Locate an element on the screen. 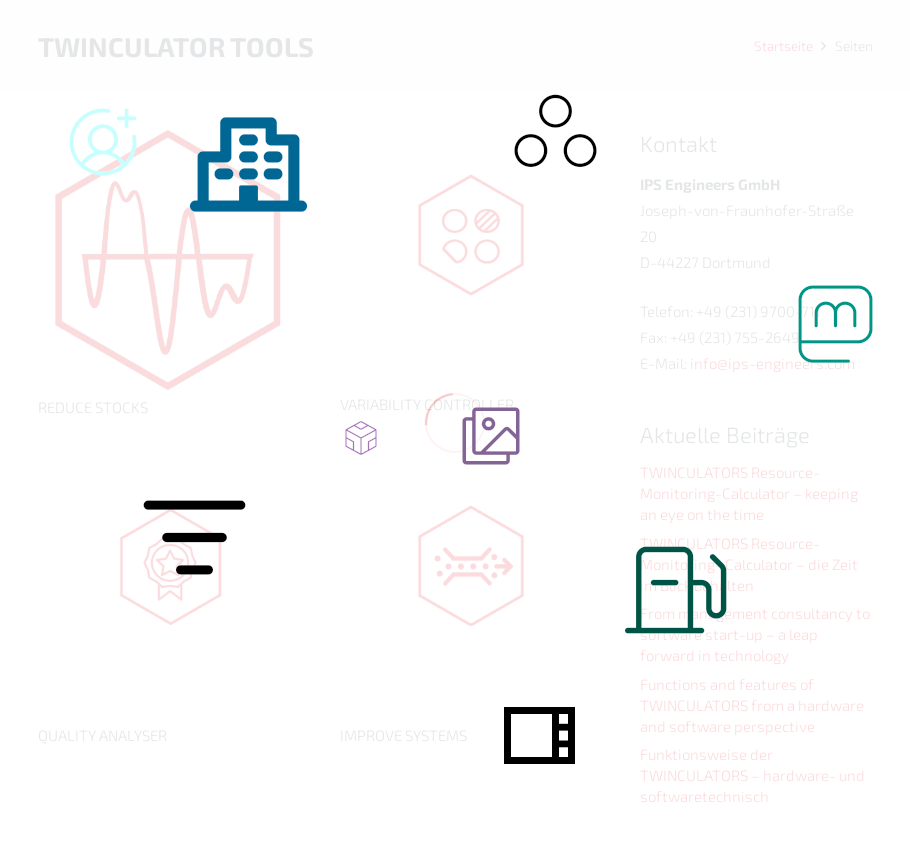 The width and height of the screenshot is (910, 845). open mastodon app is located at coordinates (835, 322).